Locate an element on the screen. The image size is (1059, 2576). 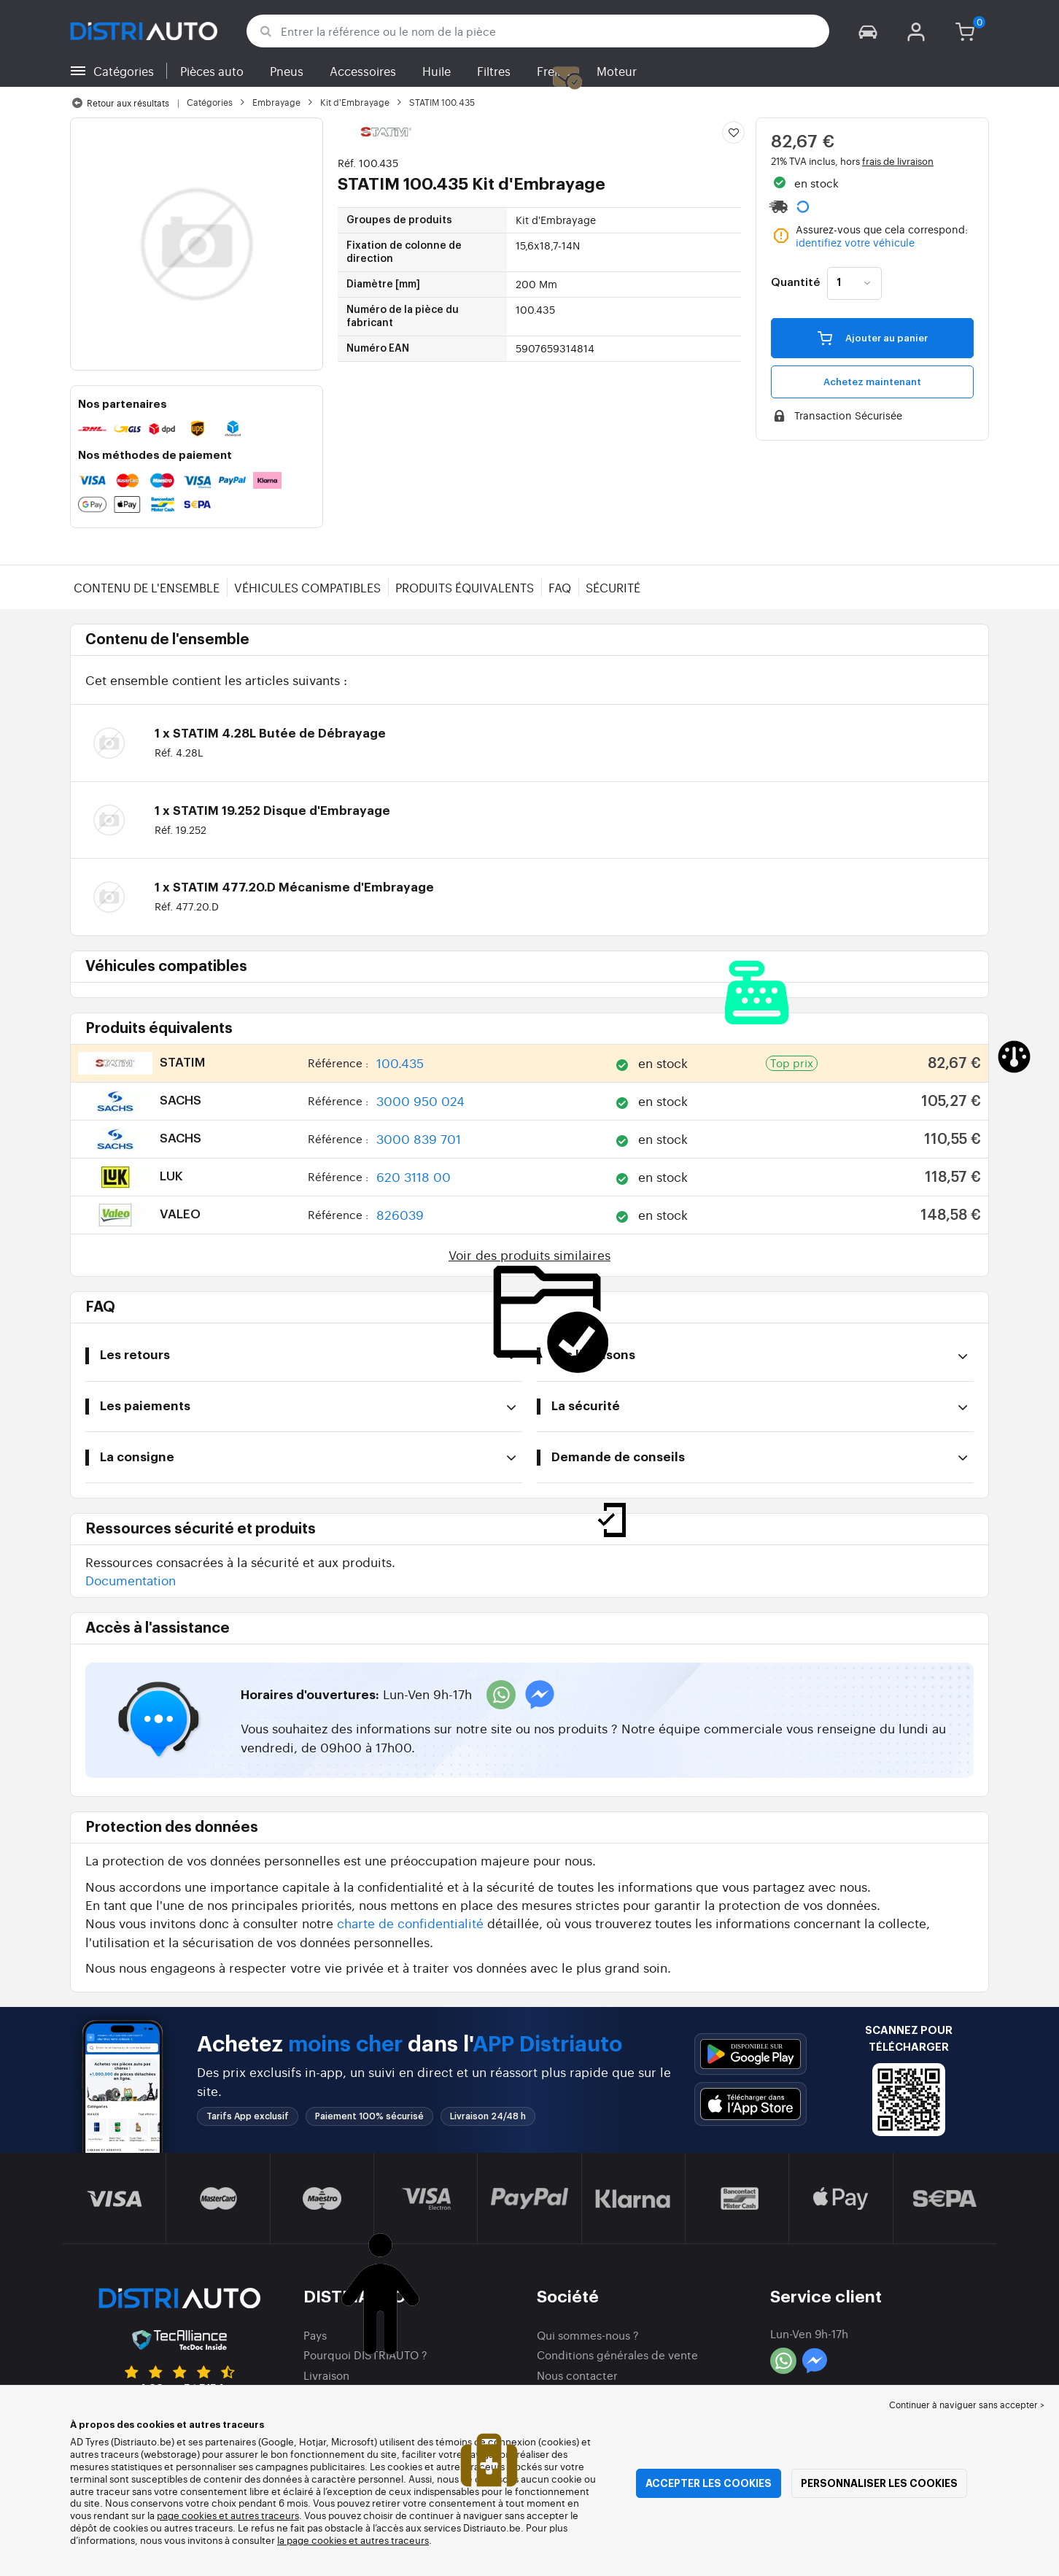
access health or medical services is located at coordinates (489, 2461).